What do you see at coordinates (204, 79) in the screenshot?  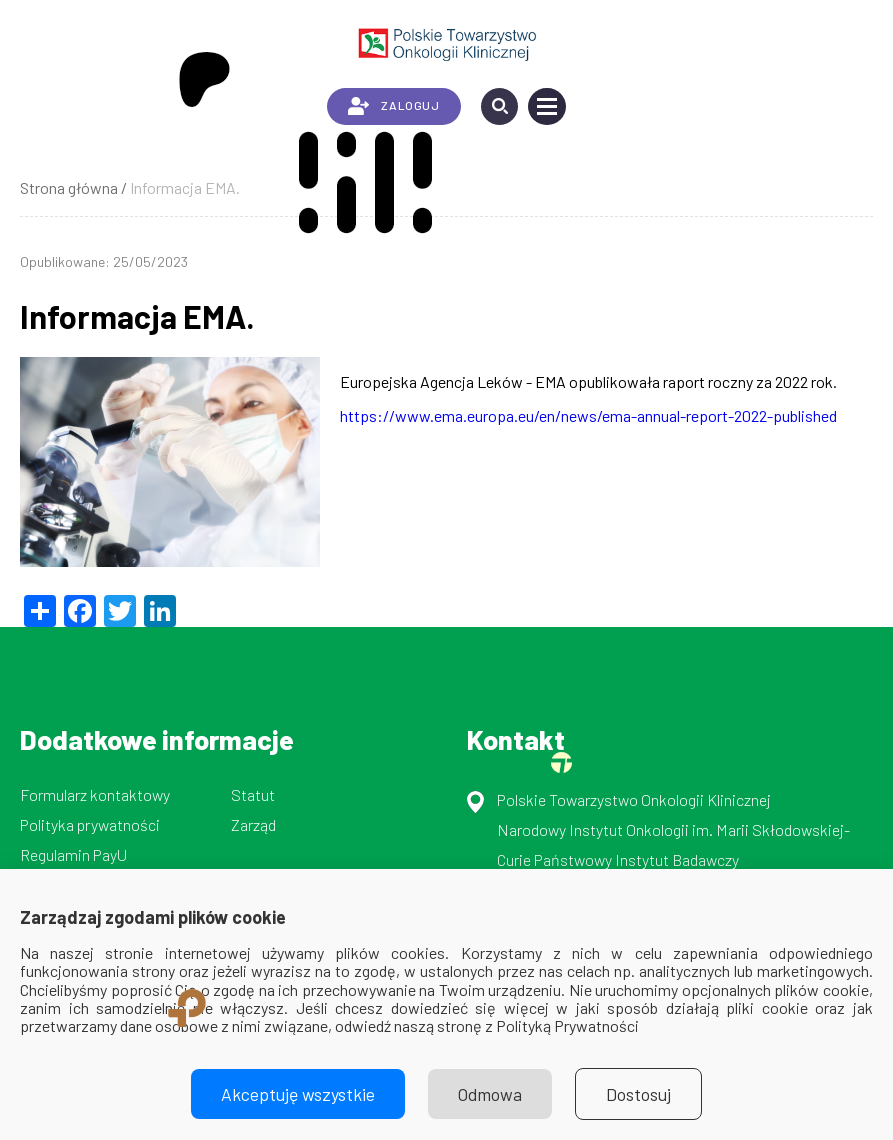 I see `visit patreon page` at bounding box center [204, 79].